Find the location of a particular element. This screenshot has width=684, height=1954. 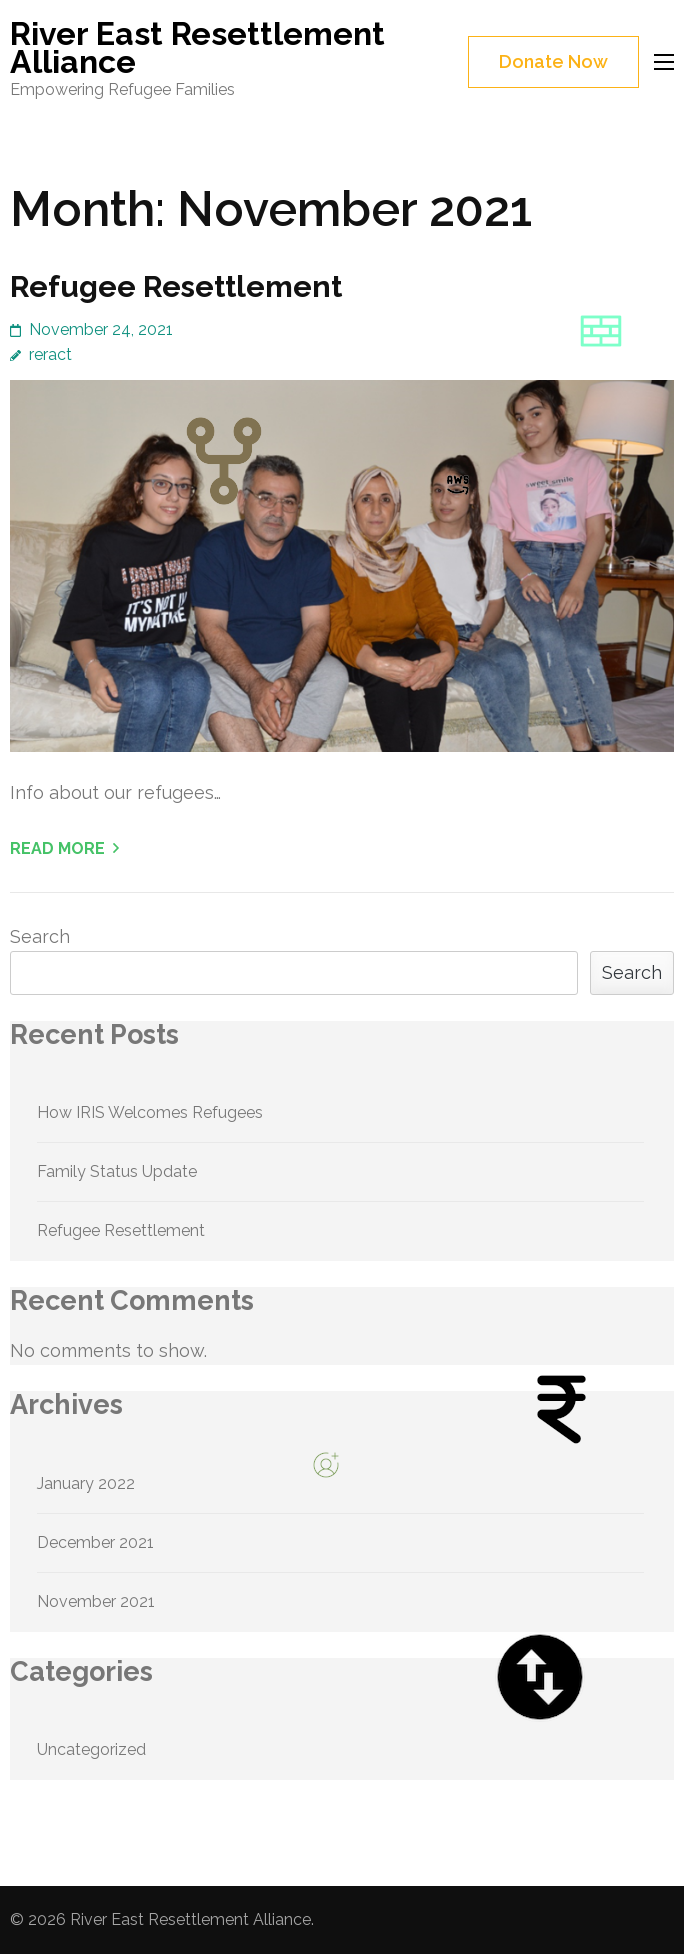

swap or reorder items vertically is located at coordinates (540, 1677).